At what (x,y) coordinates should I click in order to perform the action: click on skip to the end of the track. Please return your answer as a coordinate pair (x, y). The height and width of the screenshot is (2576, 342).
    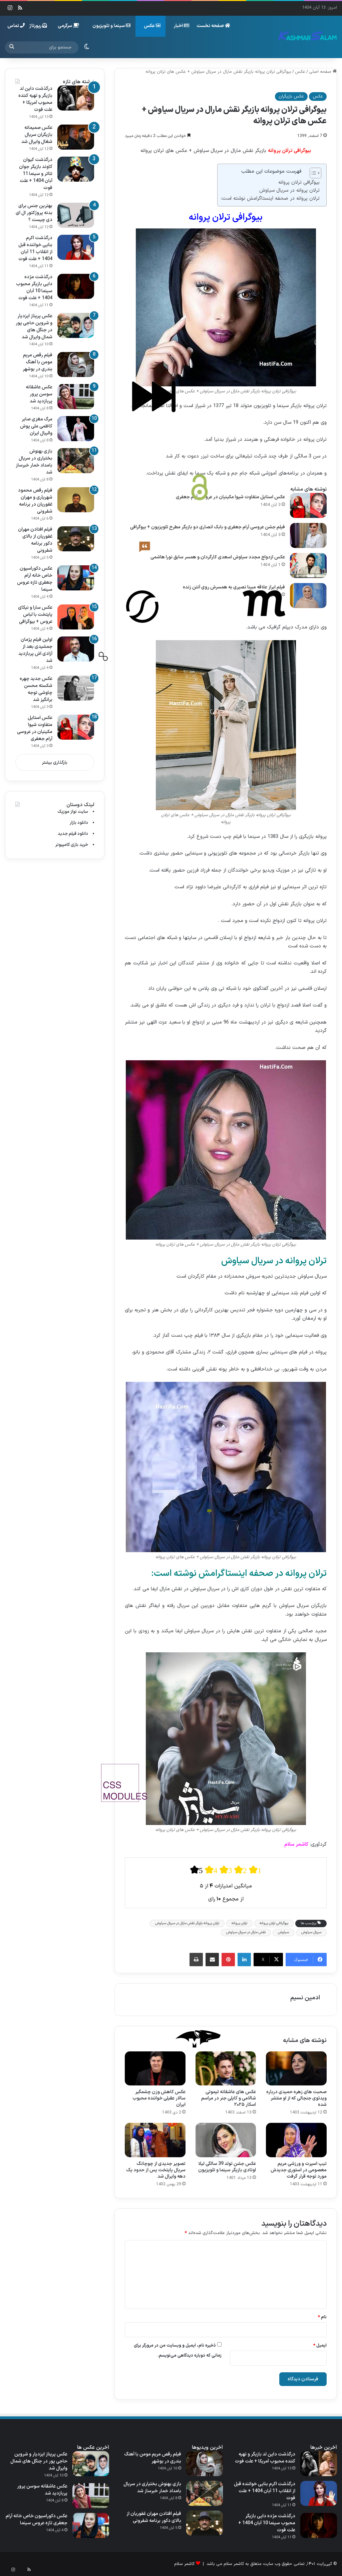
    Looking at the image, I should click on (154, 396).